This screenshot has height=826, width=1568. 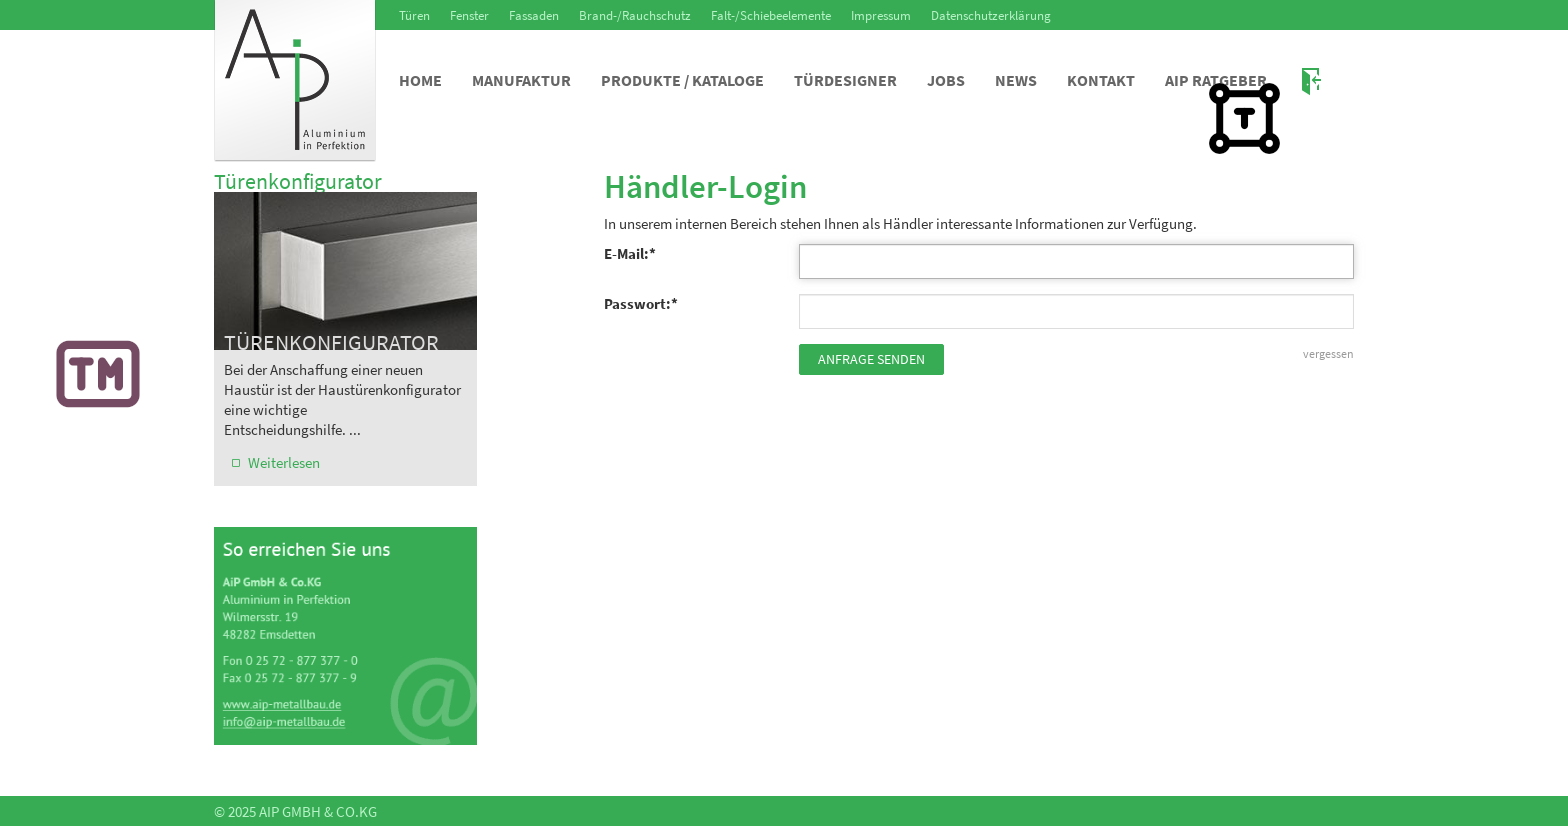 I want to click on indicates trademarked content or branding, so click(x=98, y=374).